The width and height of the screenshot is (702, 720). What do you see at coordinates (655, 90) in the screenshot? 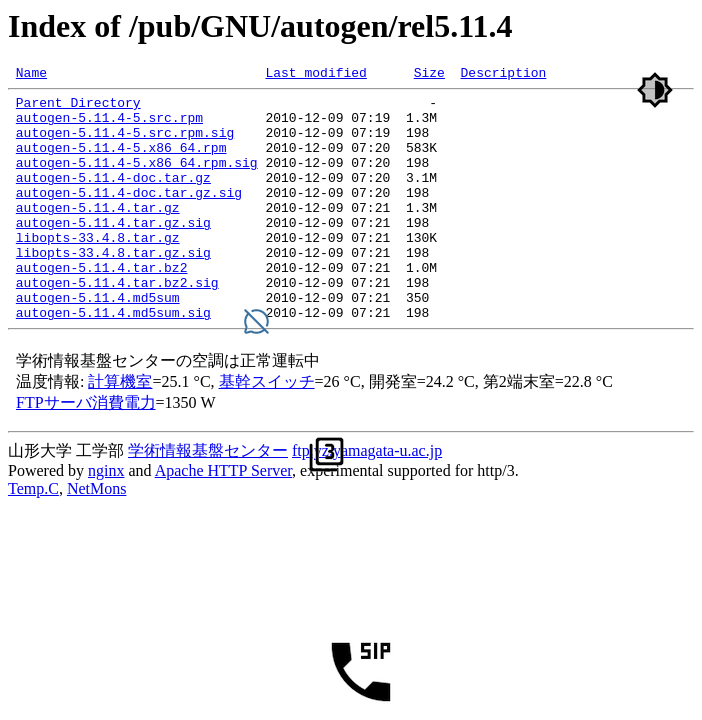
I see `adjust screen brightness to medium level` at bounding box center [655, 90].